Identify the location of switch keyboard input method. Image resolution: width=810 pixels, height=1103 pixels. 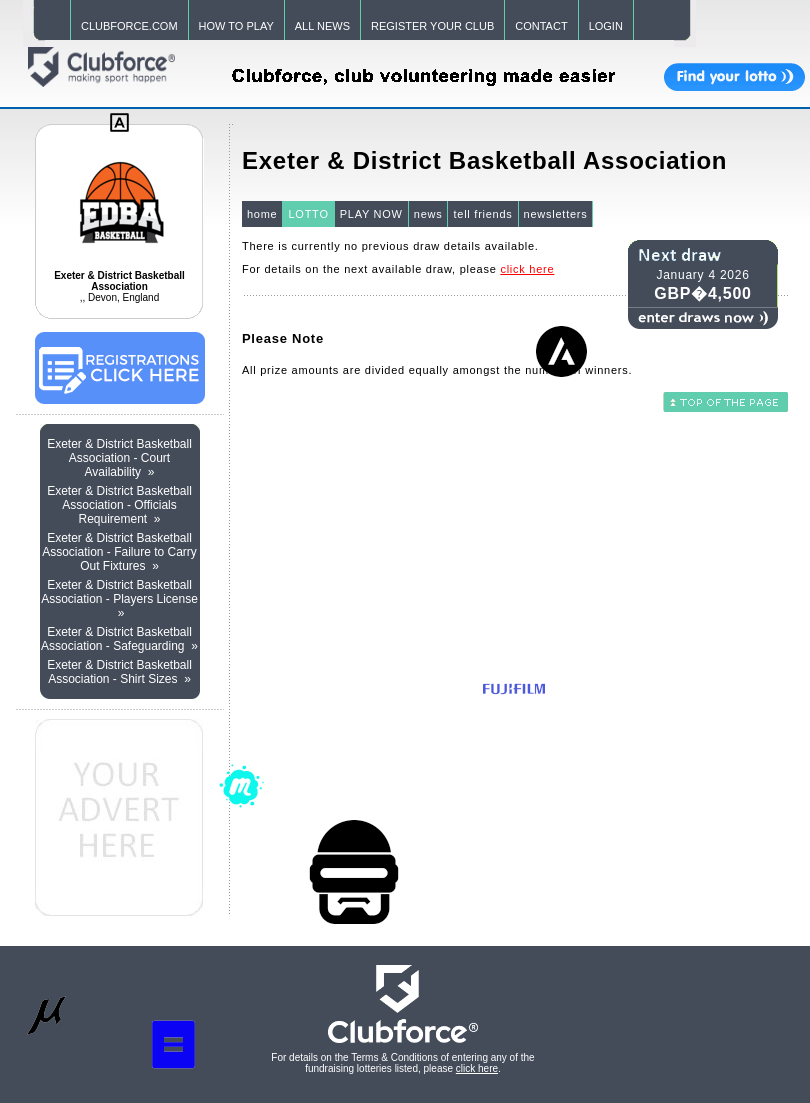
(119, 122).